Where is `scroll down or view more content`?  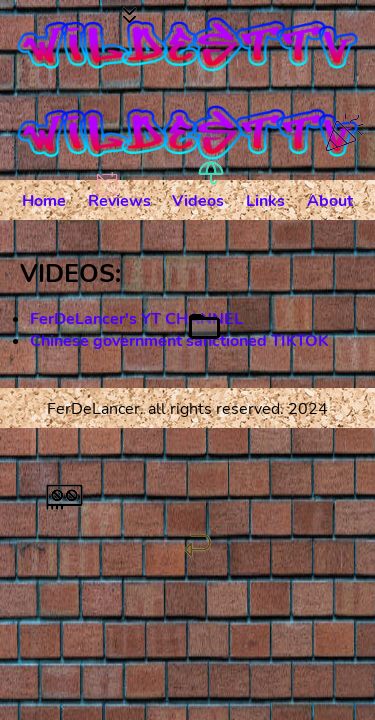
scroll down or view more content is located at coordinates (129, 15).